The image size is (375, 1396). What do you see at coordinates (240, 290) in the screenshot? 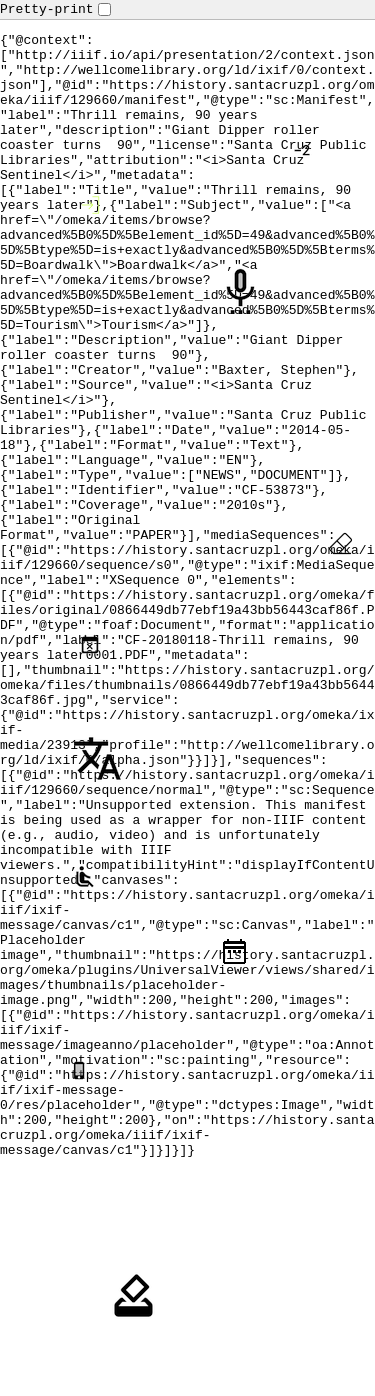
I see `access voice input settings` at bounding box center [240, 290].